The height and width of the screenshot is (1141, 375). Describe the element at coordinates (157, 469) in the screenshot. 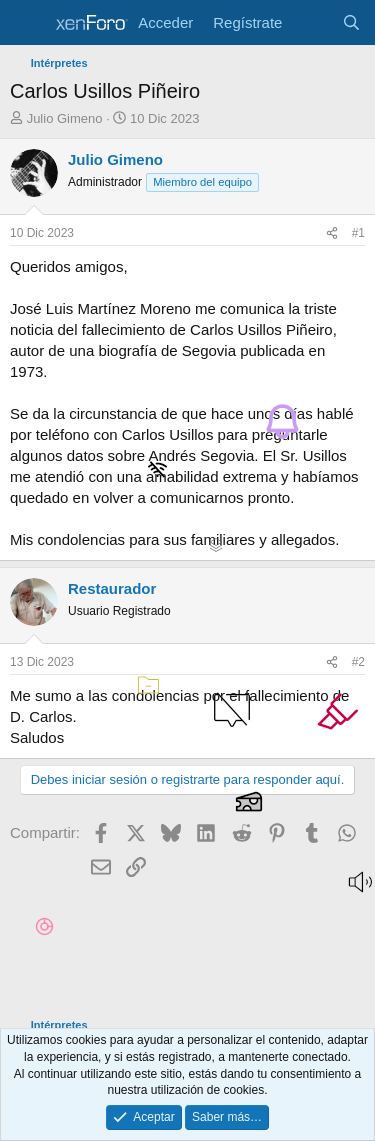

I see `indicates no wifi connection available` at that location.